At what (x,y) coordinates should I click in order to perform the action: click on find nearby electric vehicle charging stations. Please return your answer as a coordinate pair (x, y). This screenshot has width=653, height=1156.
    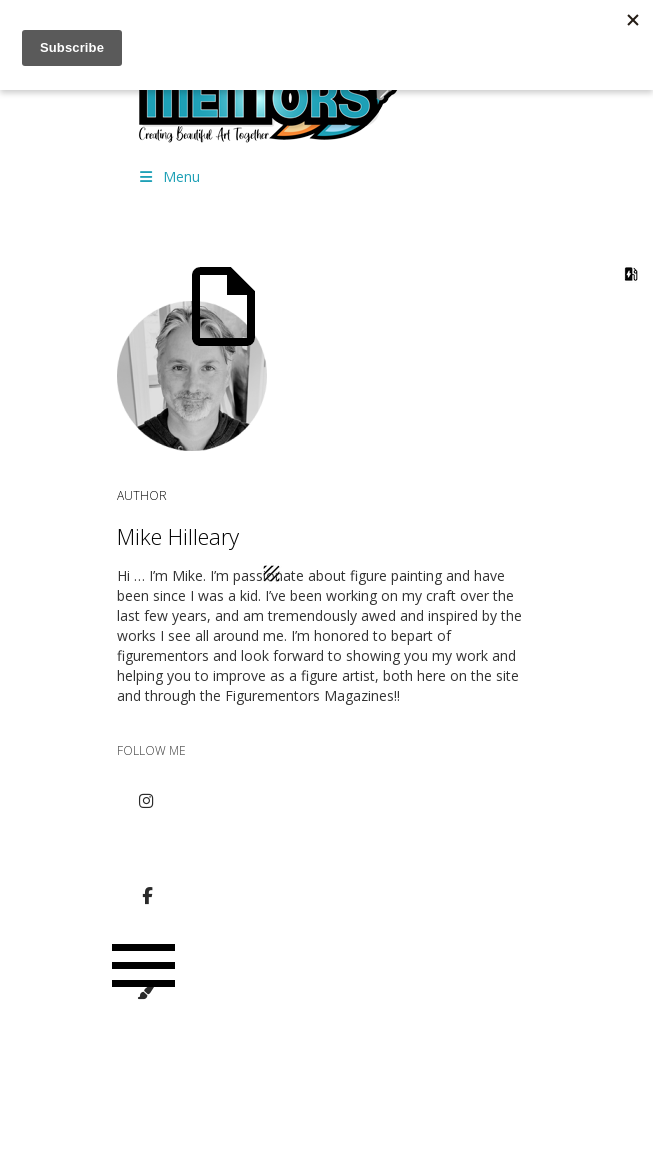
    Looking at the image, I should click on (631, 274).